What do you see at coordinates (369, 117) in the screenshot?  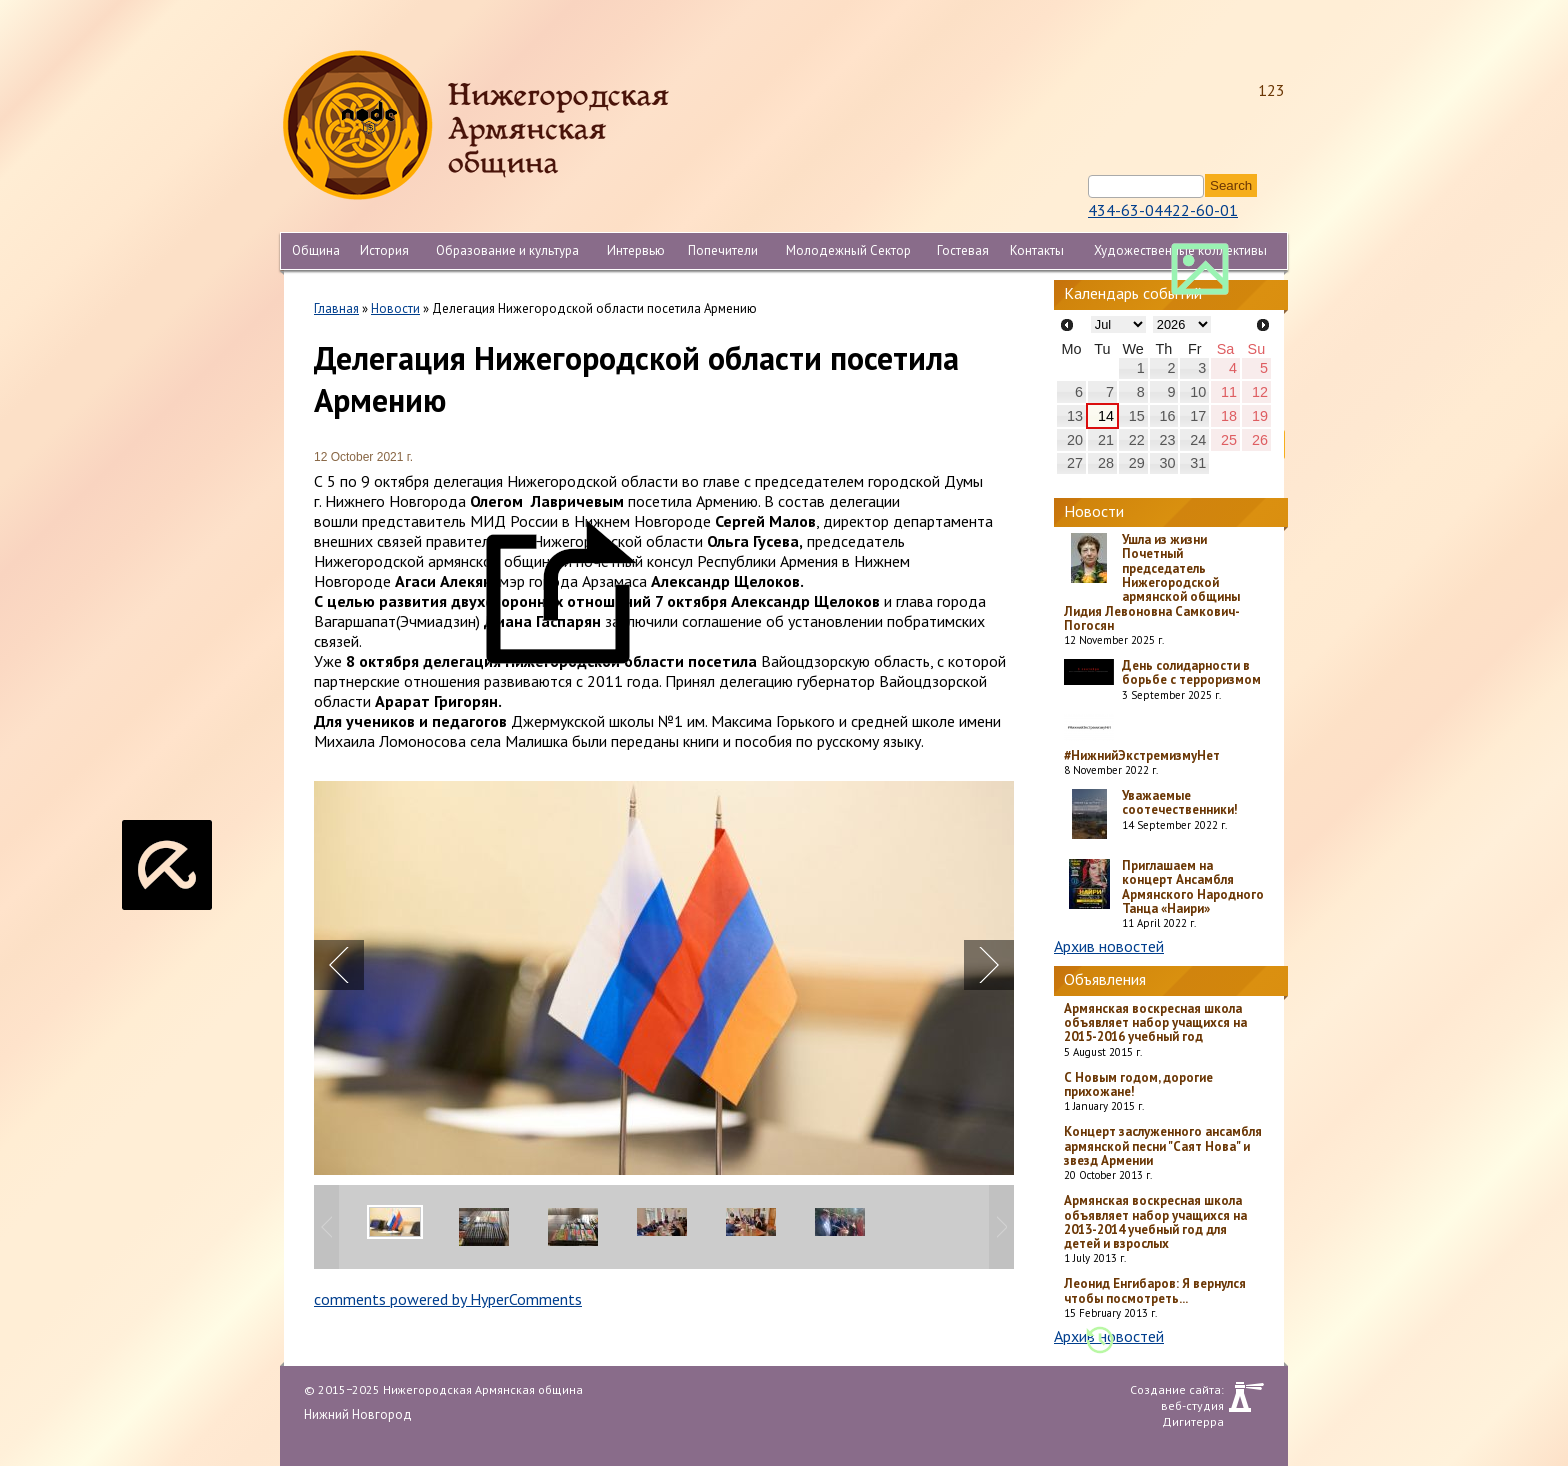 I see `node.js logo indicating a javascript runtime environment` at bounding box center [369, 117].